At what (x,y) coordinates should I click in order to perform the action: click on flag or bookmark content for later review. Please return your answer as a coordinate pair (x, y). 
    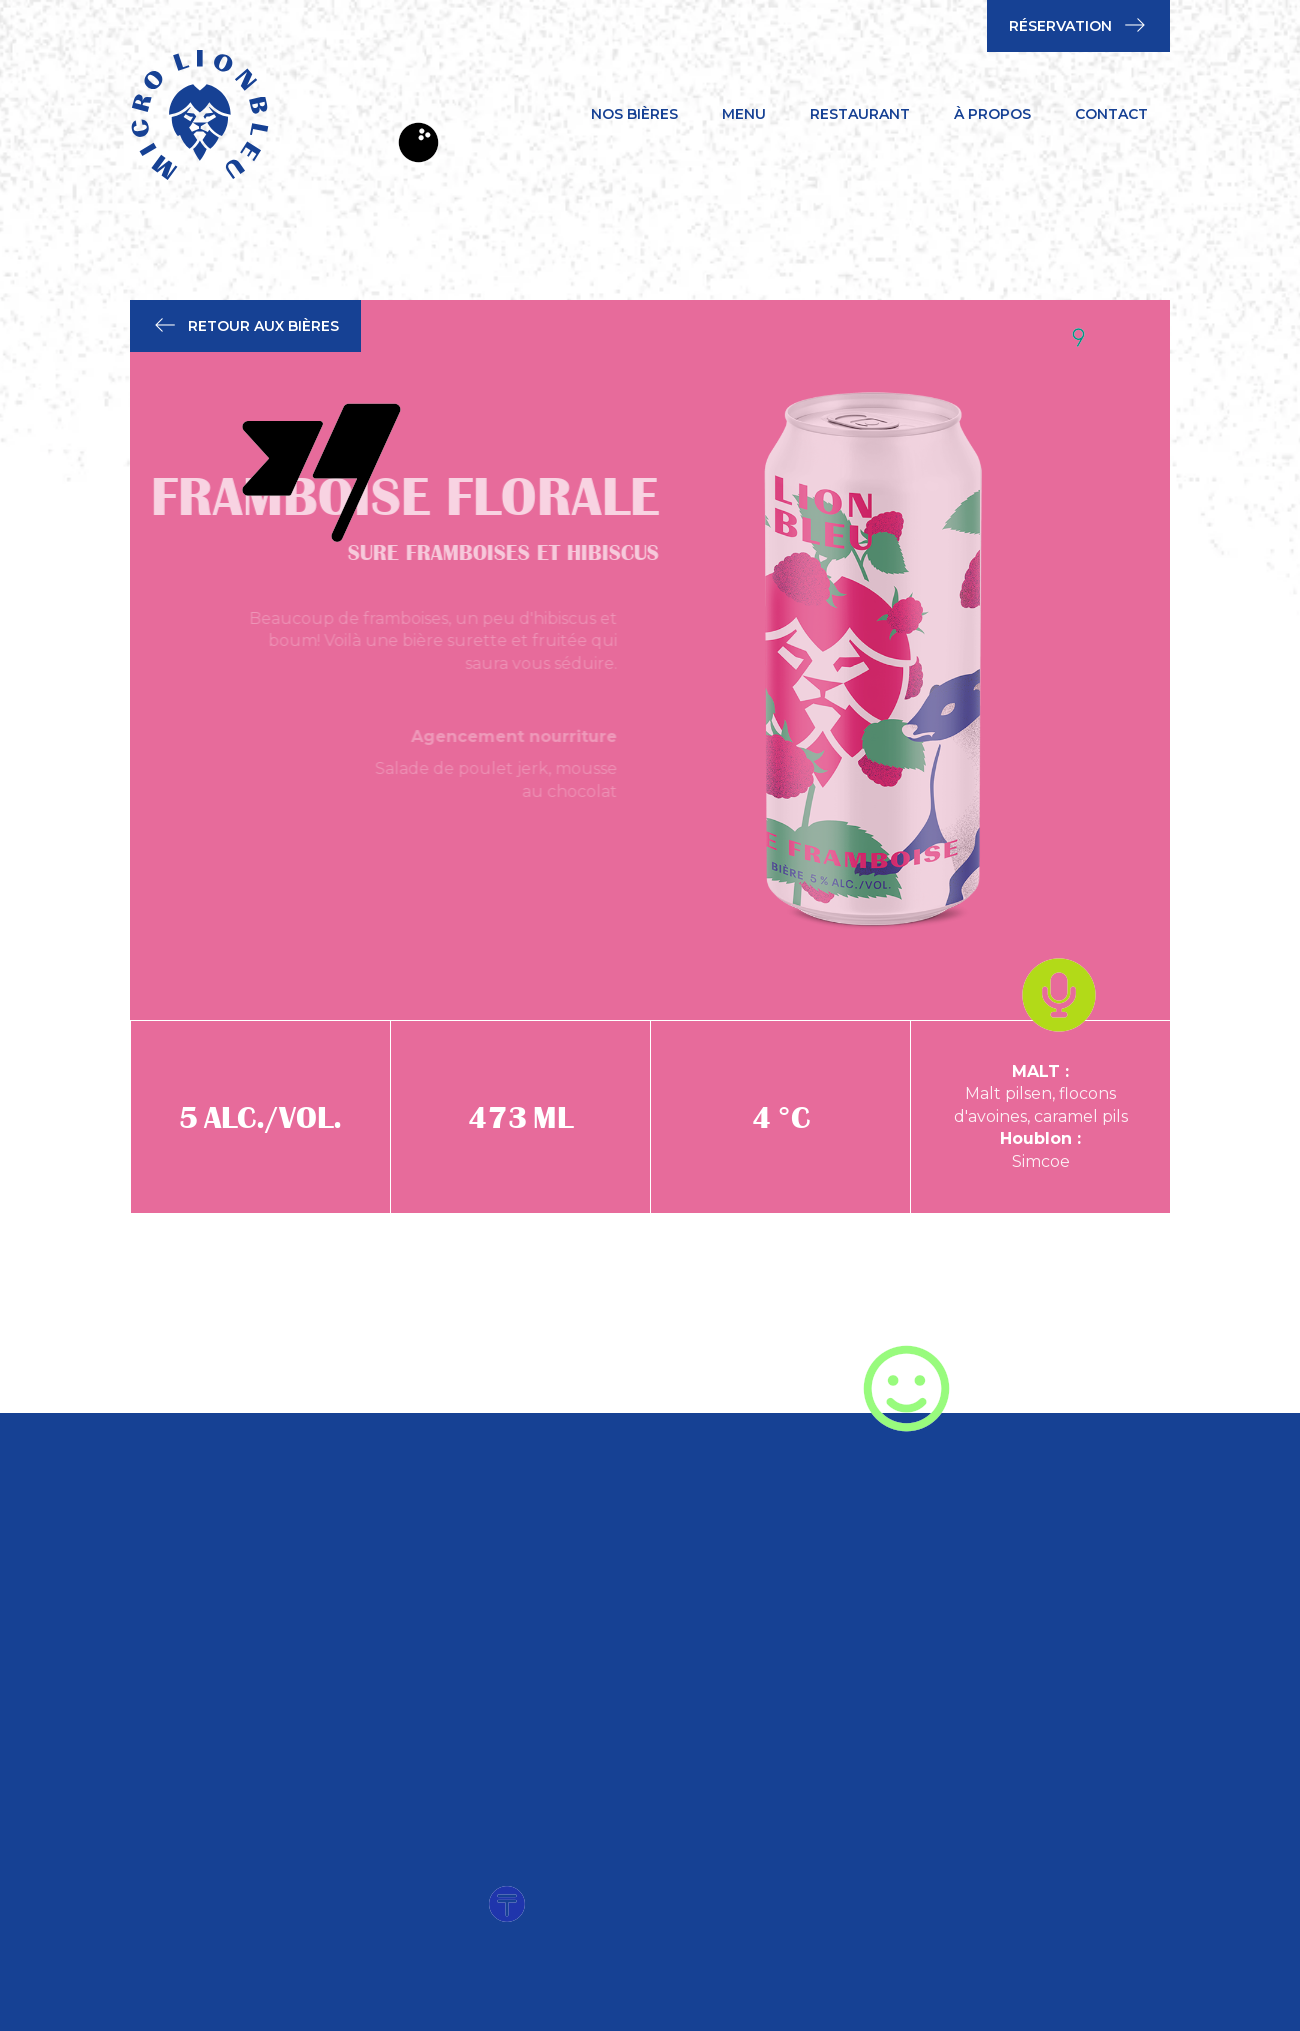
    Looking at the image, I should click on (320, 467).